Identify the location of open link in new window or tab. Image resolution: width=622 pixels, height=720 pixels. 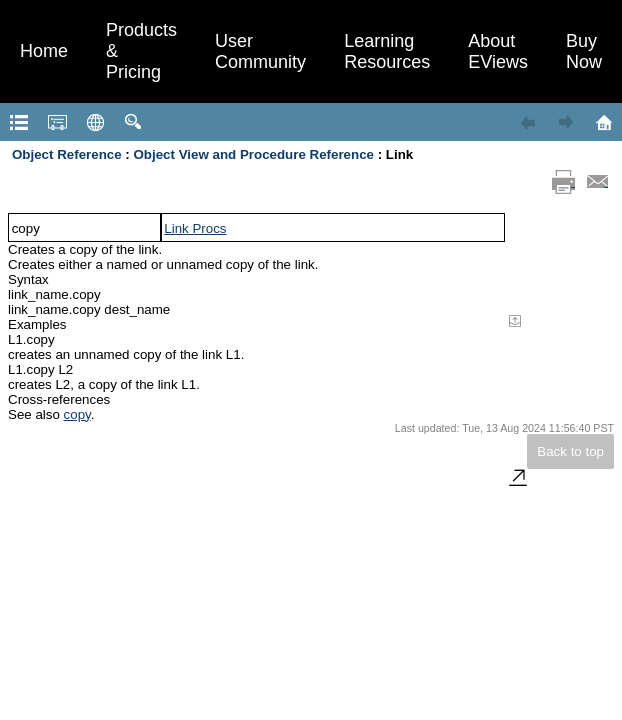
(518, 477).